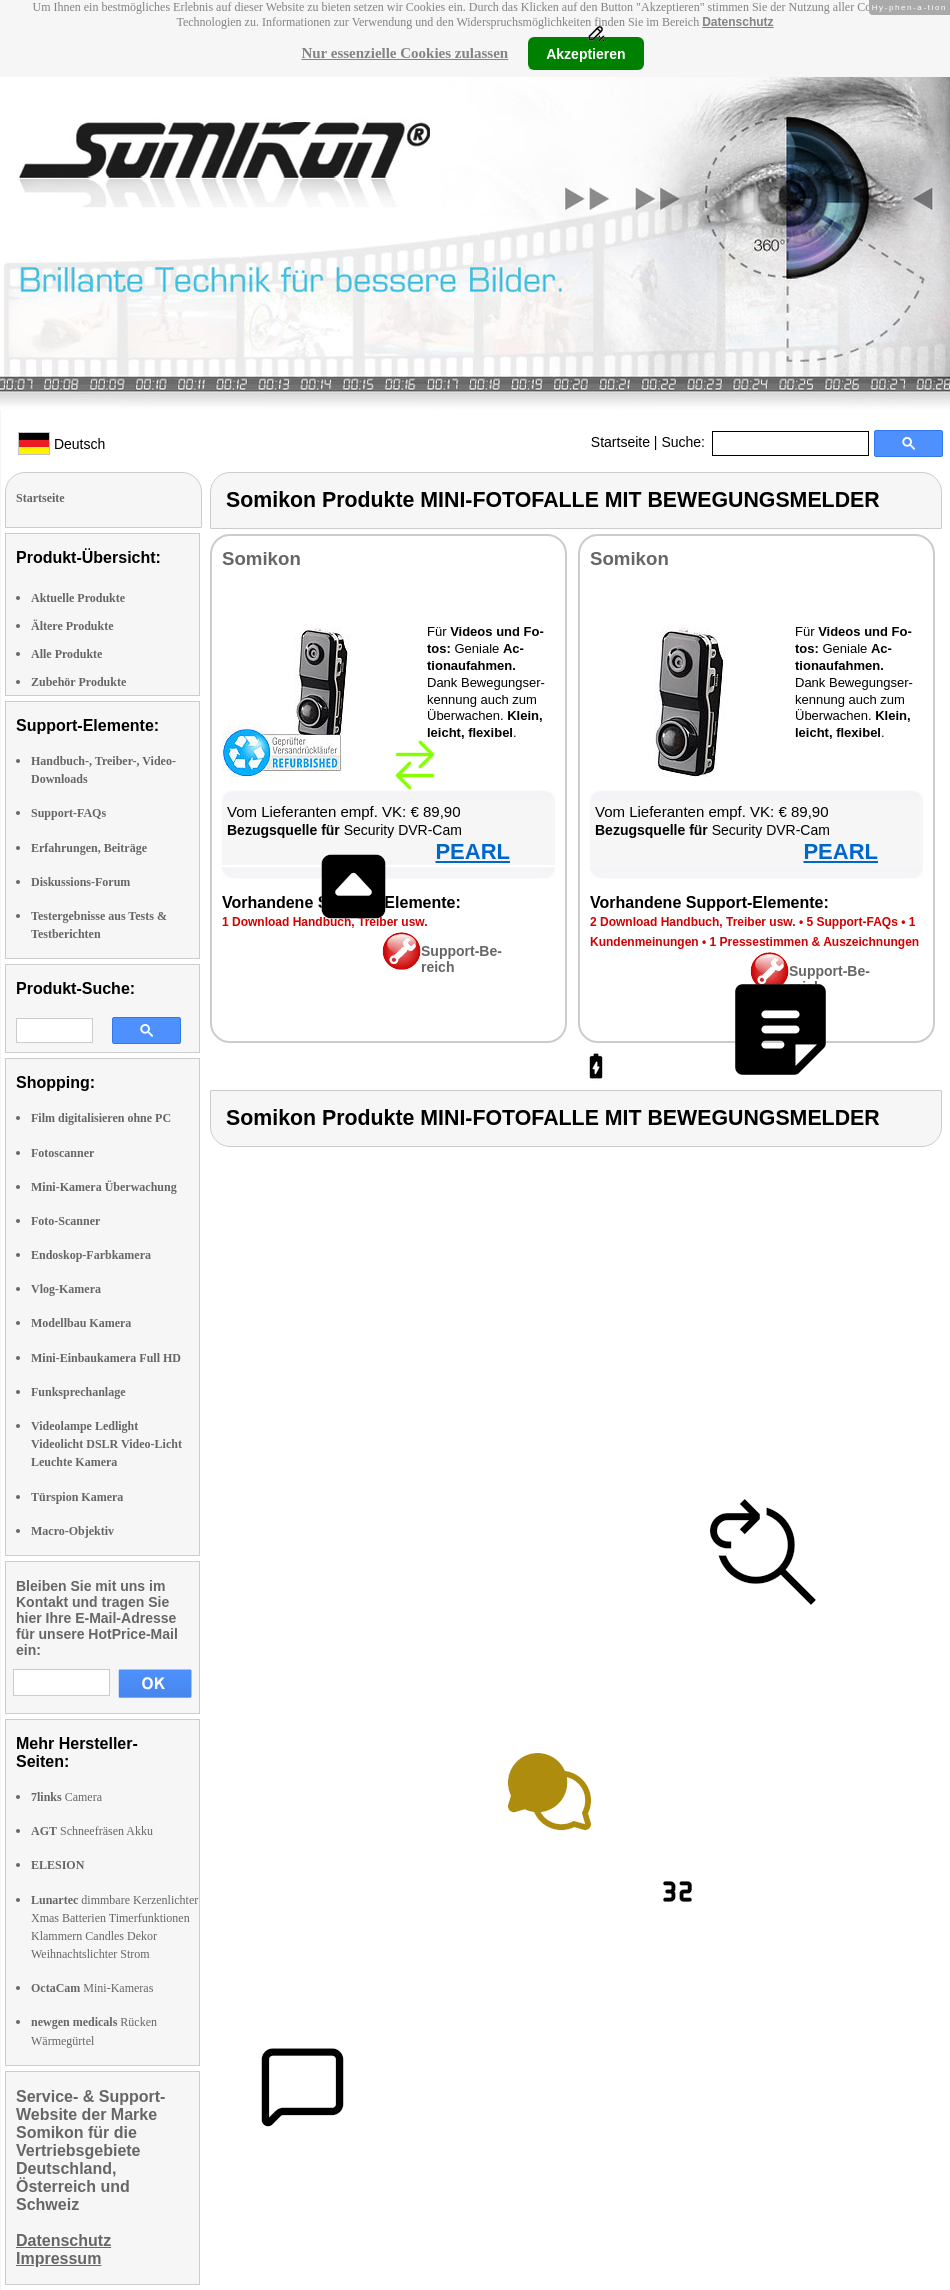 The image size is (950, 2290). What do you see at coordinates (353, 886) in the screenshot?
I see `expand content upward` at bounding box center [353, 886].